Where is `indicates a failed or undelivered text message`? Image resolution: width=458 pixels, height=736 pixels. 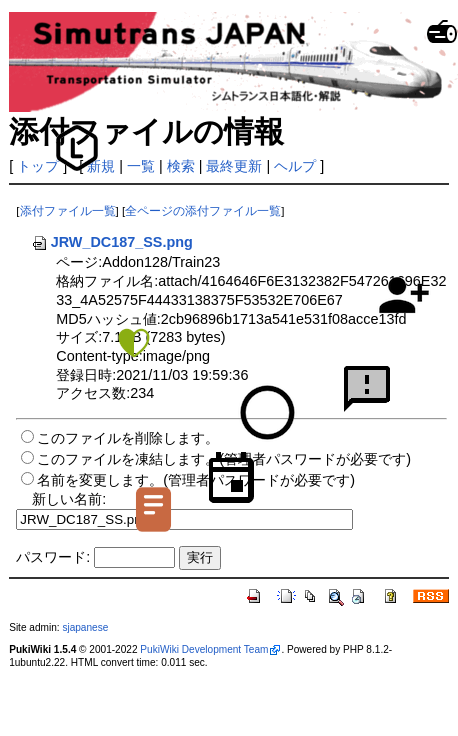 indicates a failed or undelivered text message is located at coordinates (367, 389).